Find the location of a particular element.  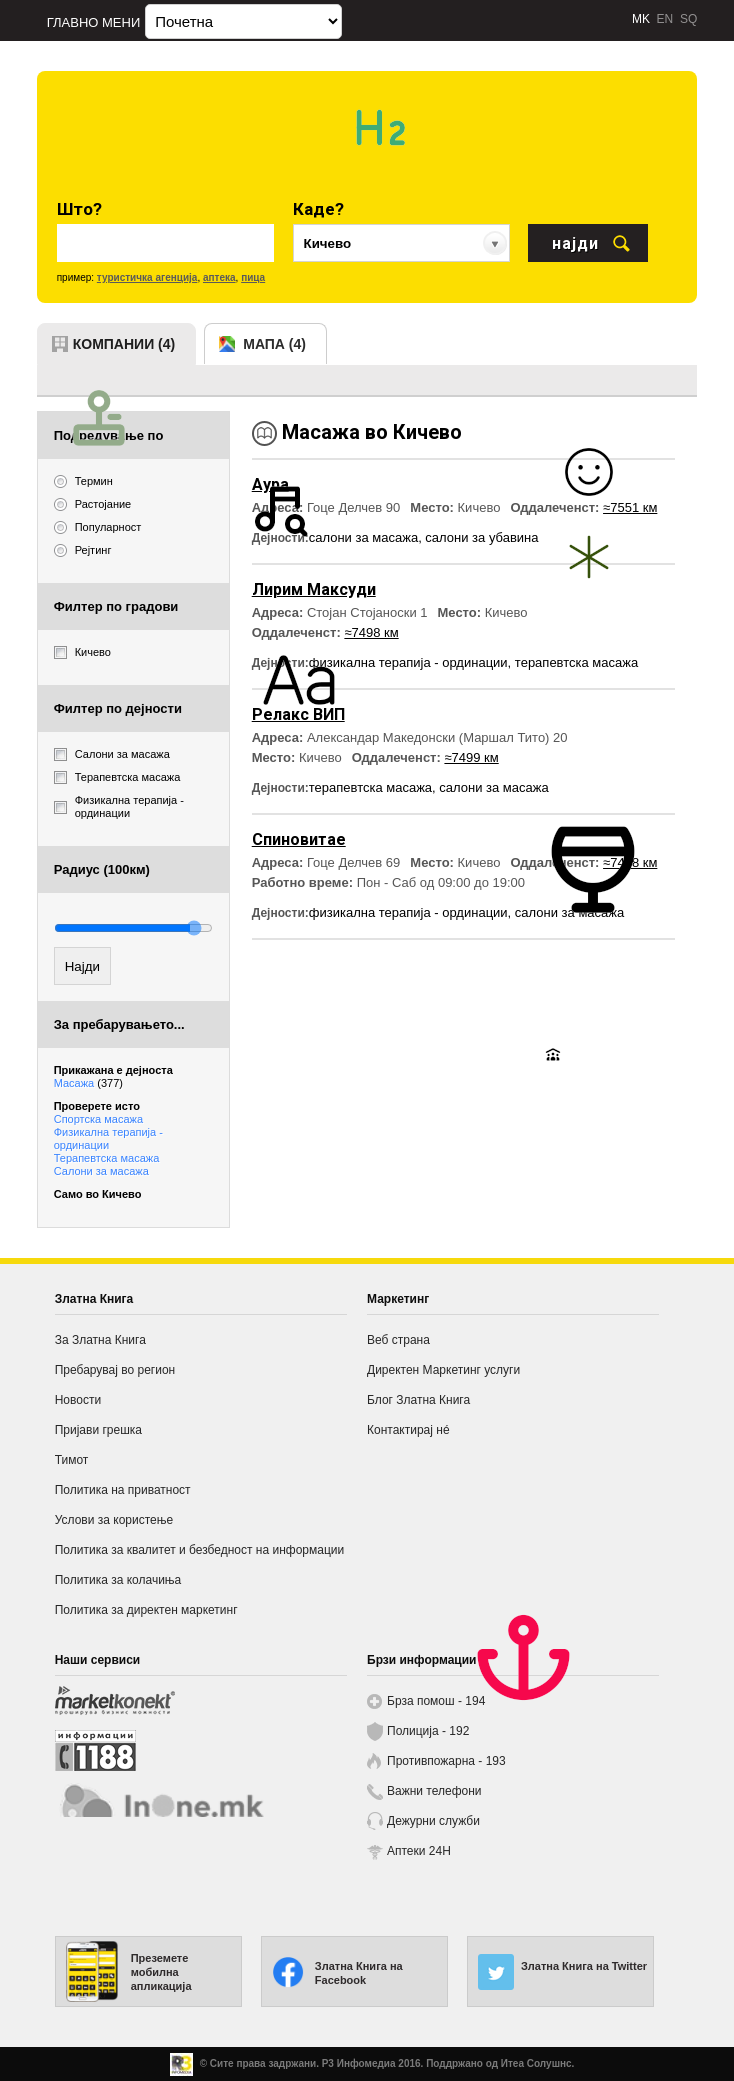

browse alcoholic beverages or drinks menu is located at coordinates (593, 868).